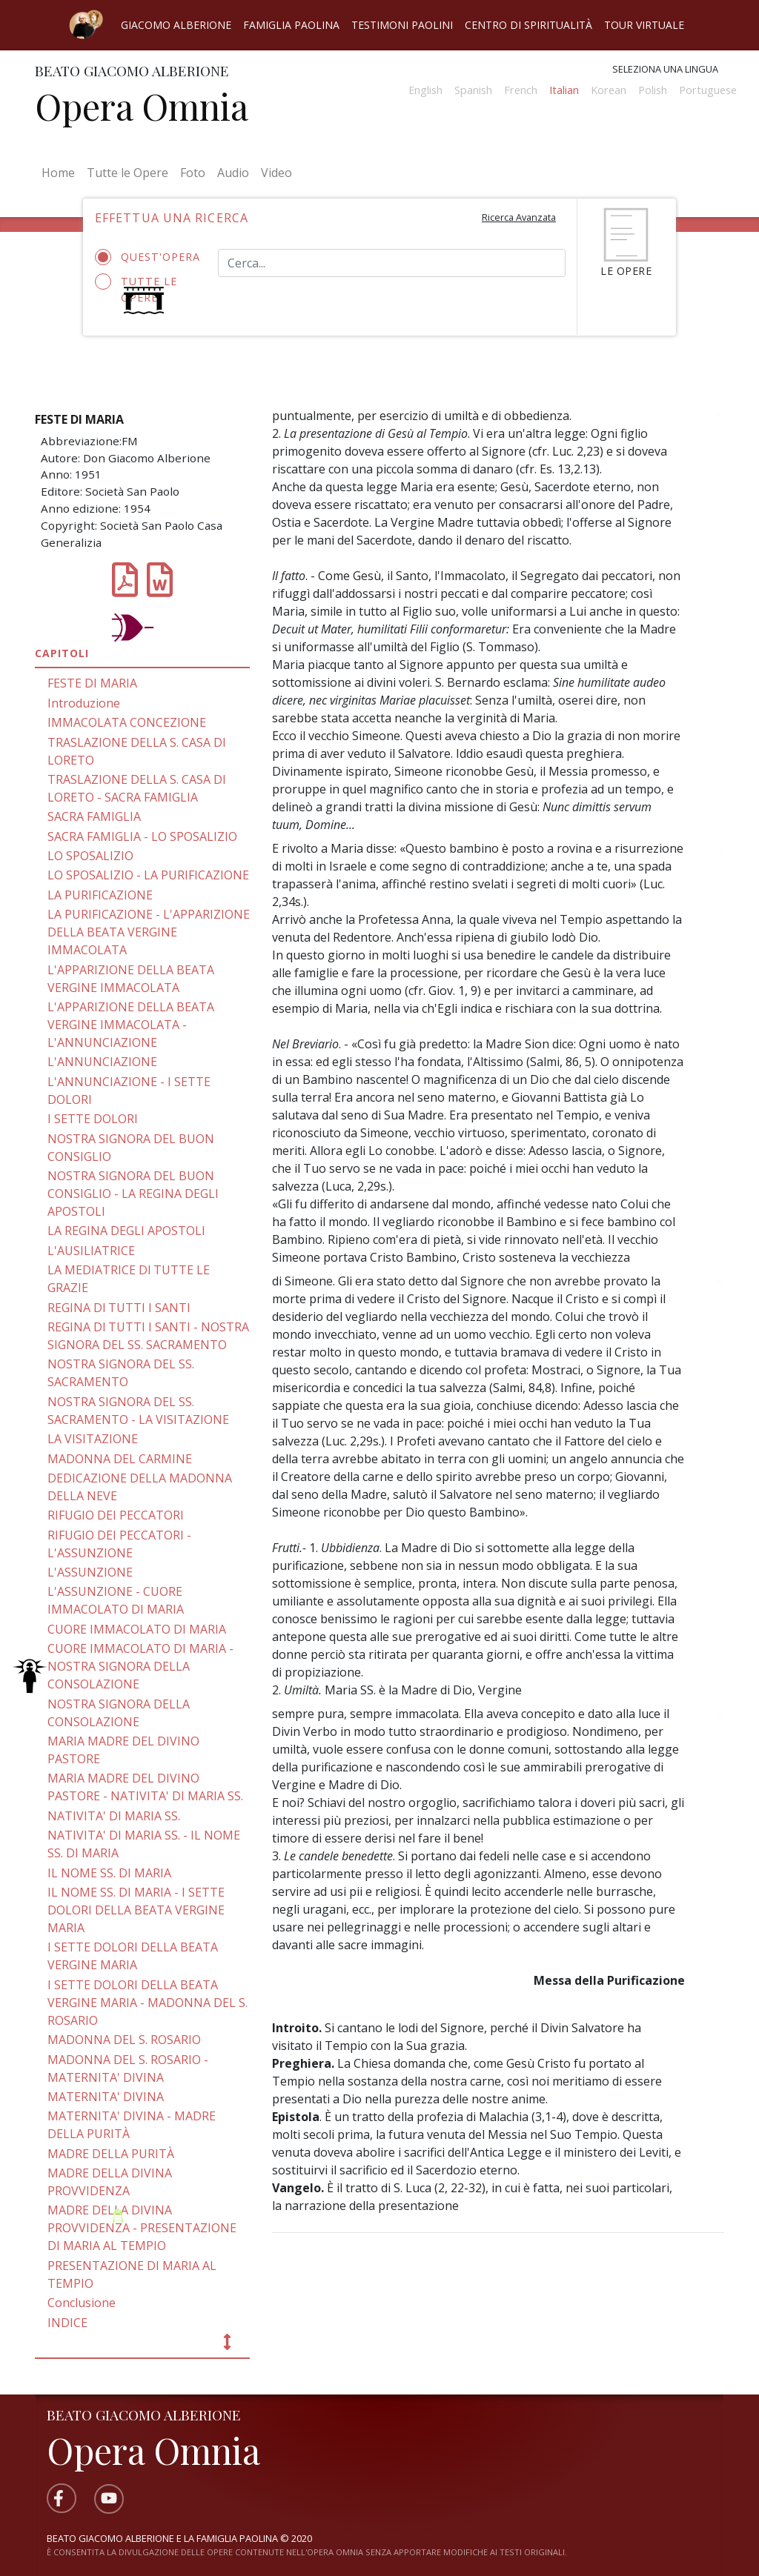  What do you see at coordinates (118, 2216) in the screenshot?
I see `select light armor class` at bounding box center [118, 2216].